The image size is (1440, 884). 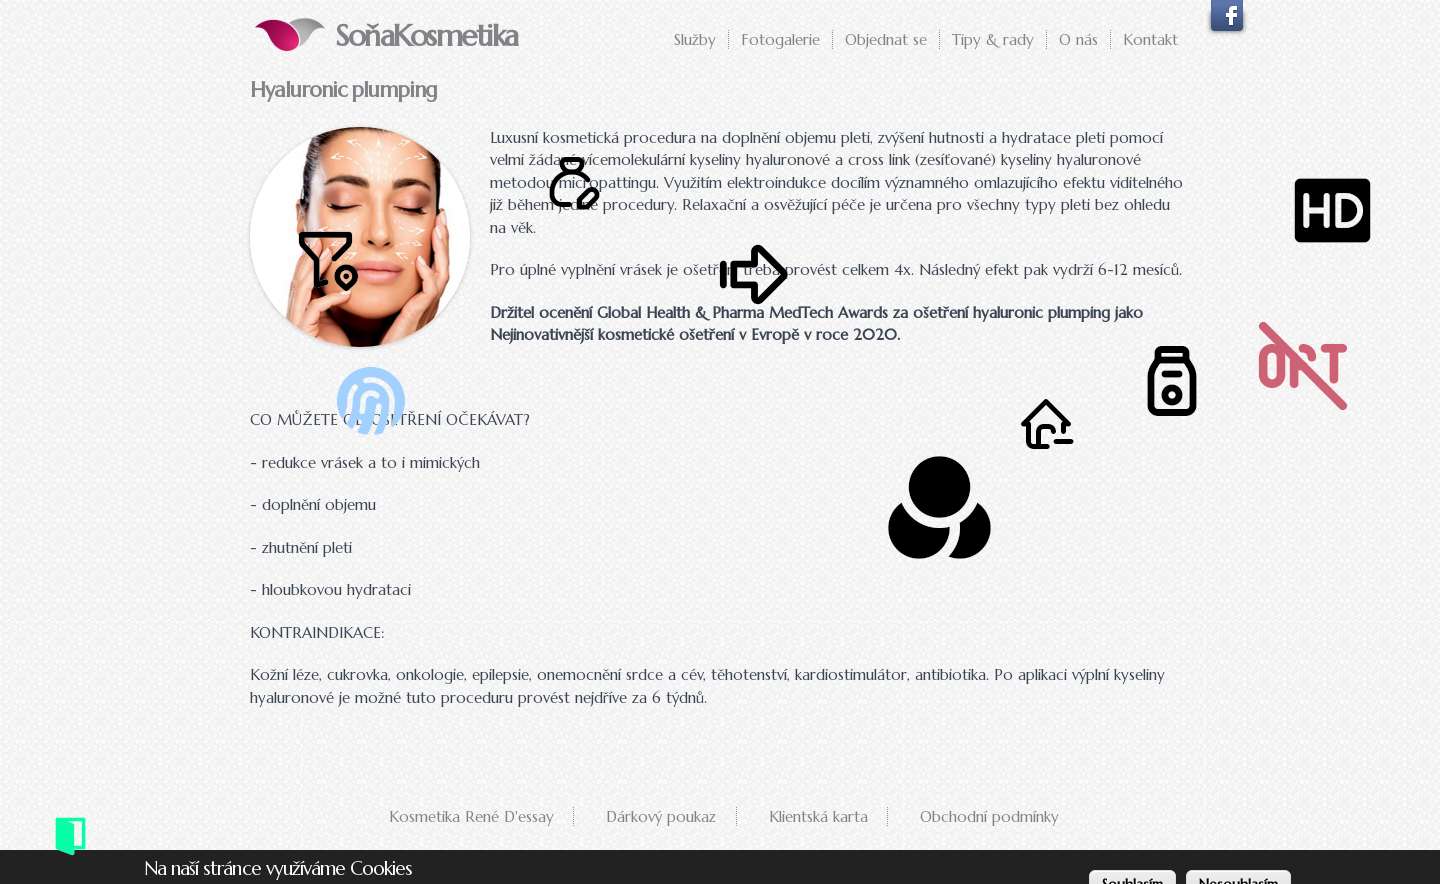 I want to click on pin or save current filter settings, so click(x=325, y=258).